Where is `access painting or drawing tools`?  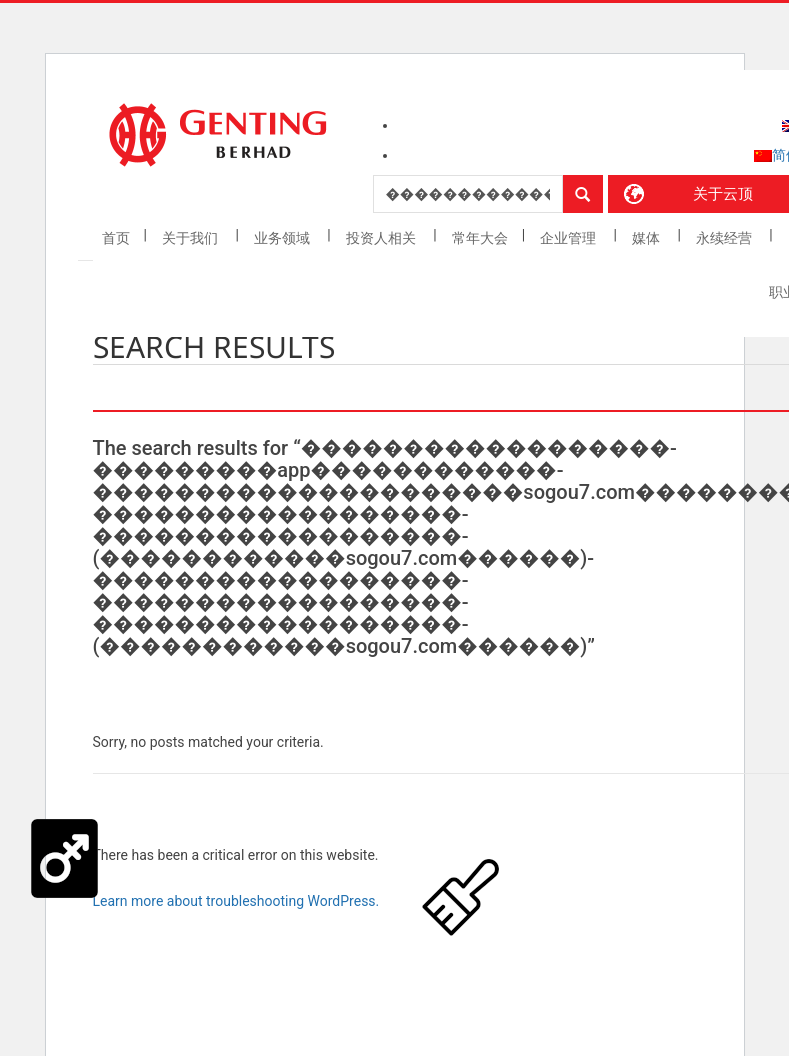
access painting or drawing tools is located at coordinates (462, 896).